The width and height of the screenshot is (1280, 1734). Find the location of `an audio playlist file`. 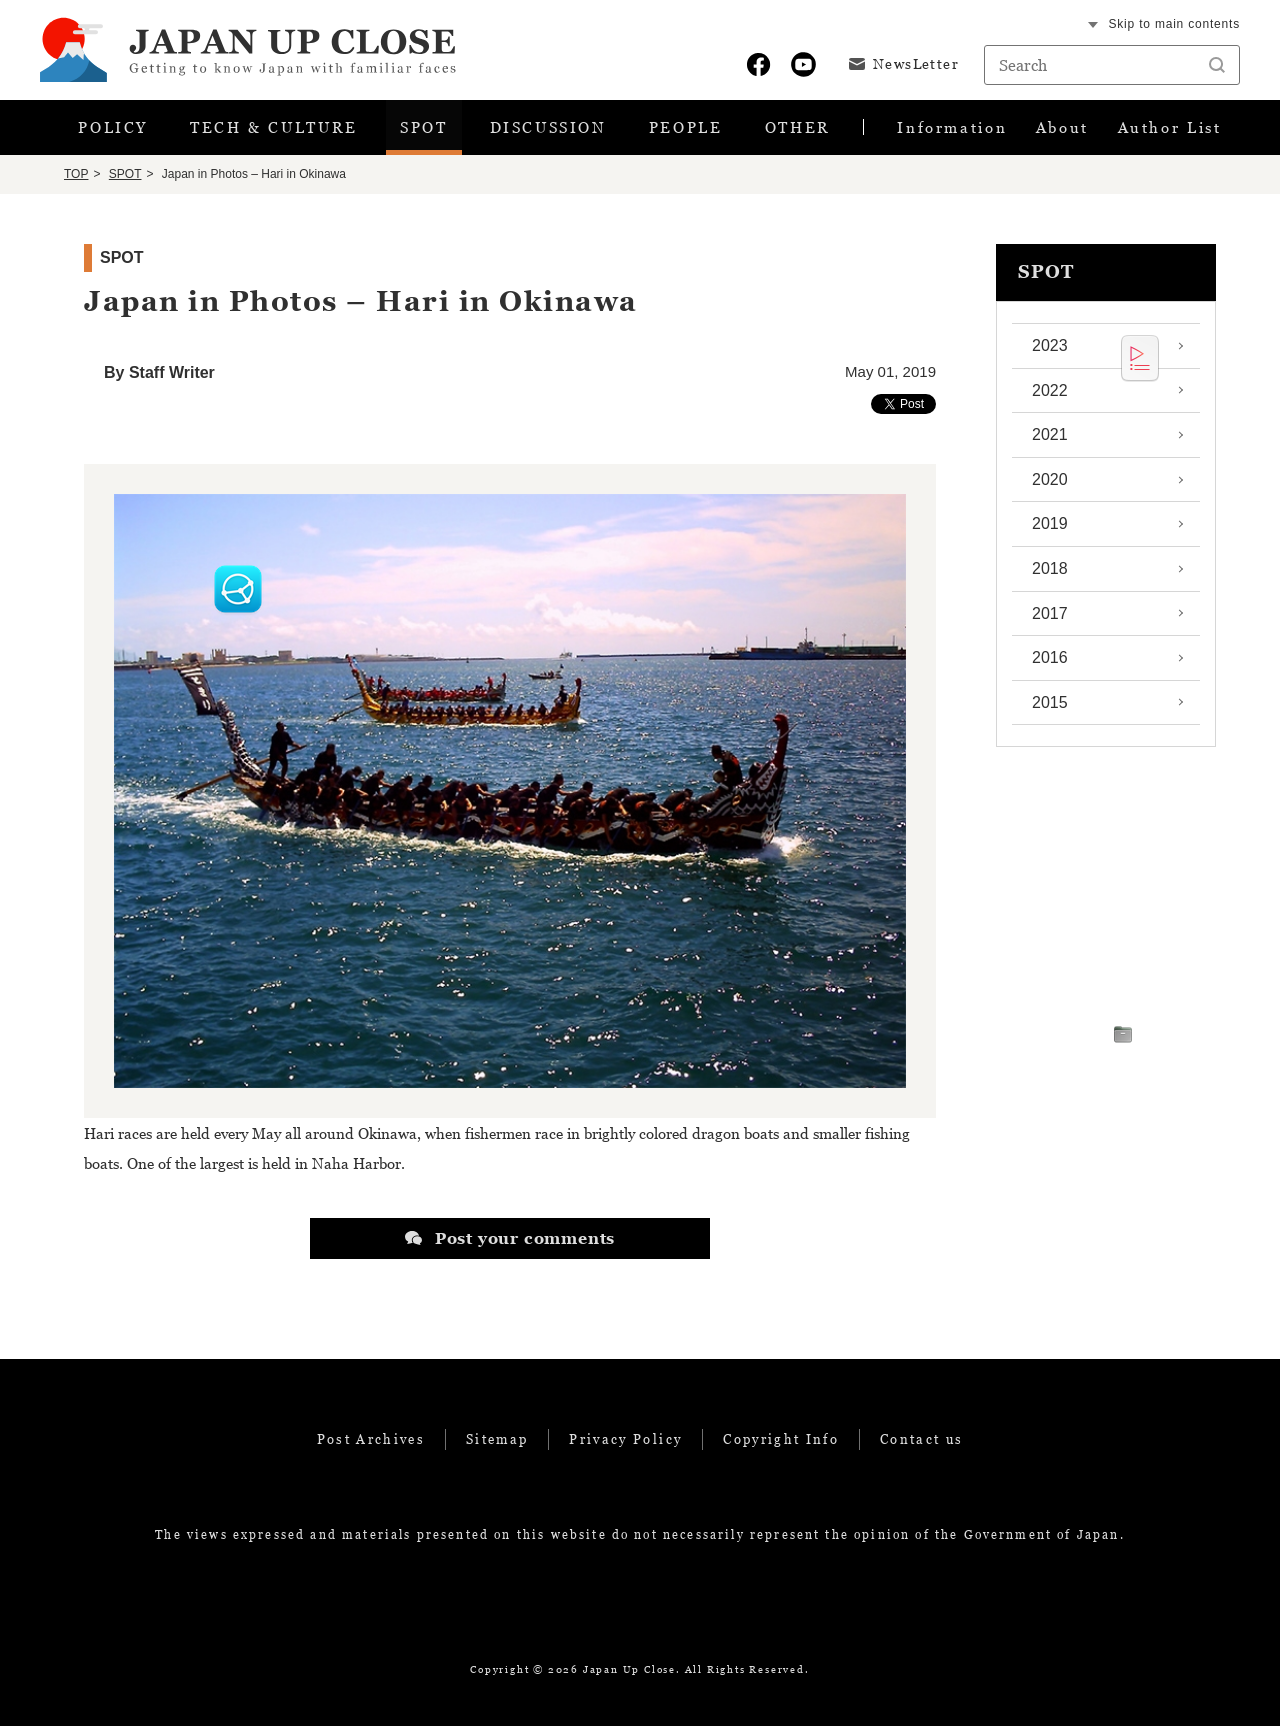

an audio playlist file is located at coordinates (1140, 358).